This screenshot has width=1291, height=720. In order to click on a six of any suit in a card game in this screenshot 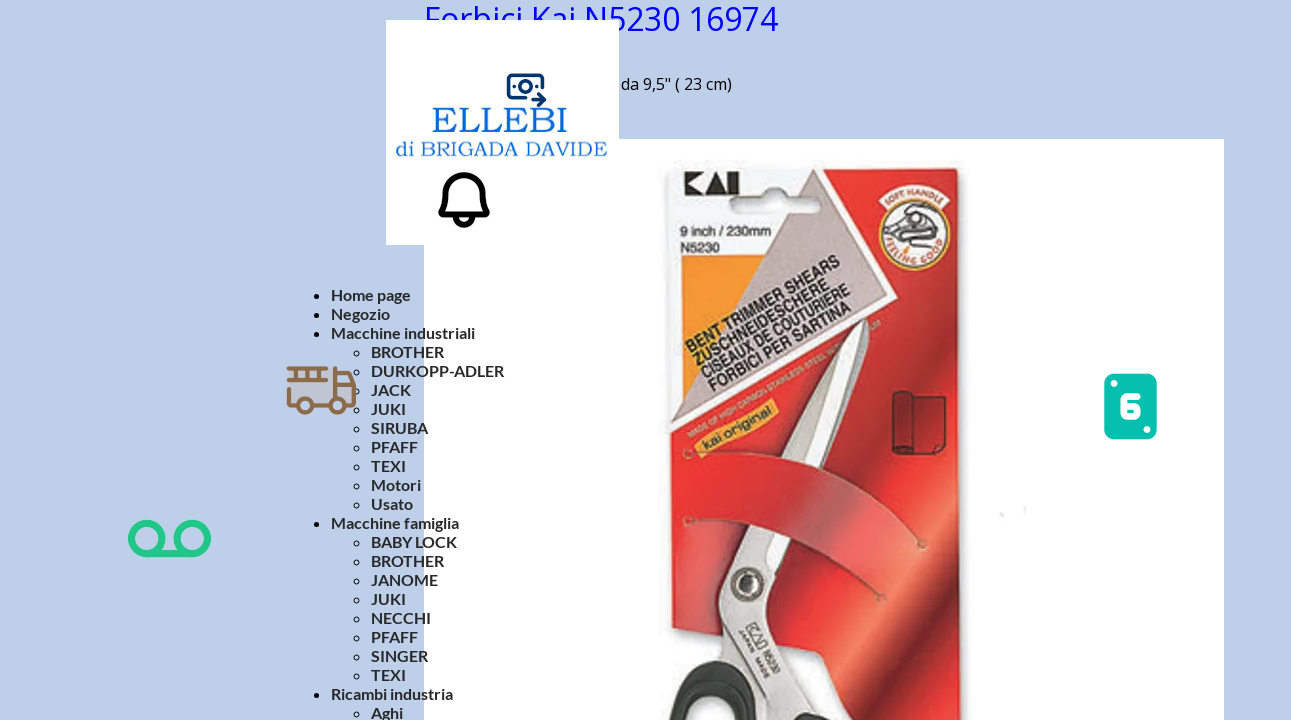, I will do `click(1130, 406)`.